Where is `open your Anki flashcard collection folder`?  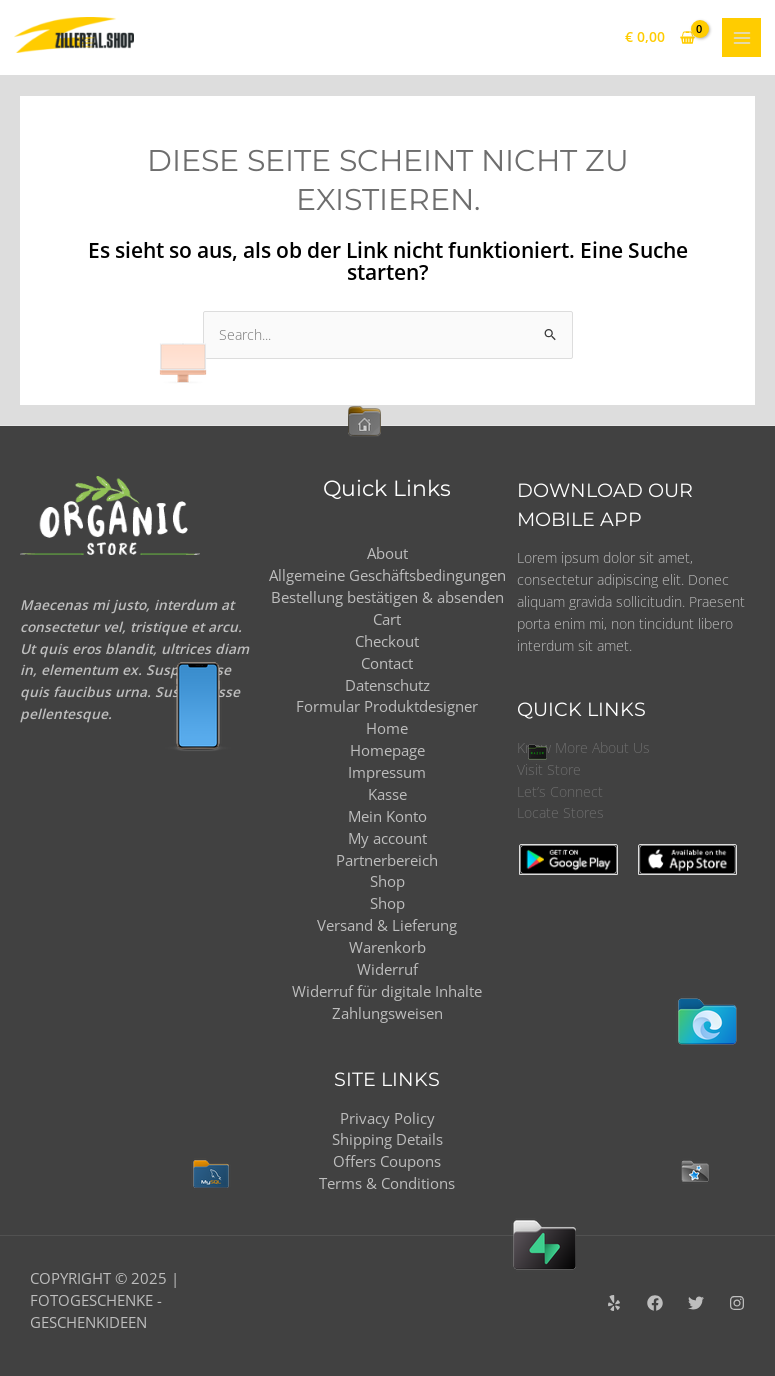
open your Anki flashcard collection folder is located at coordinates (695, 1172).